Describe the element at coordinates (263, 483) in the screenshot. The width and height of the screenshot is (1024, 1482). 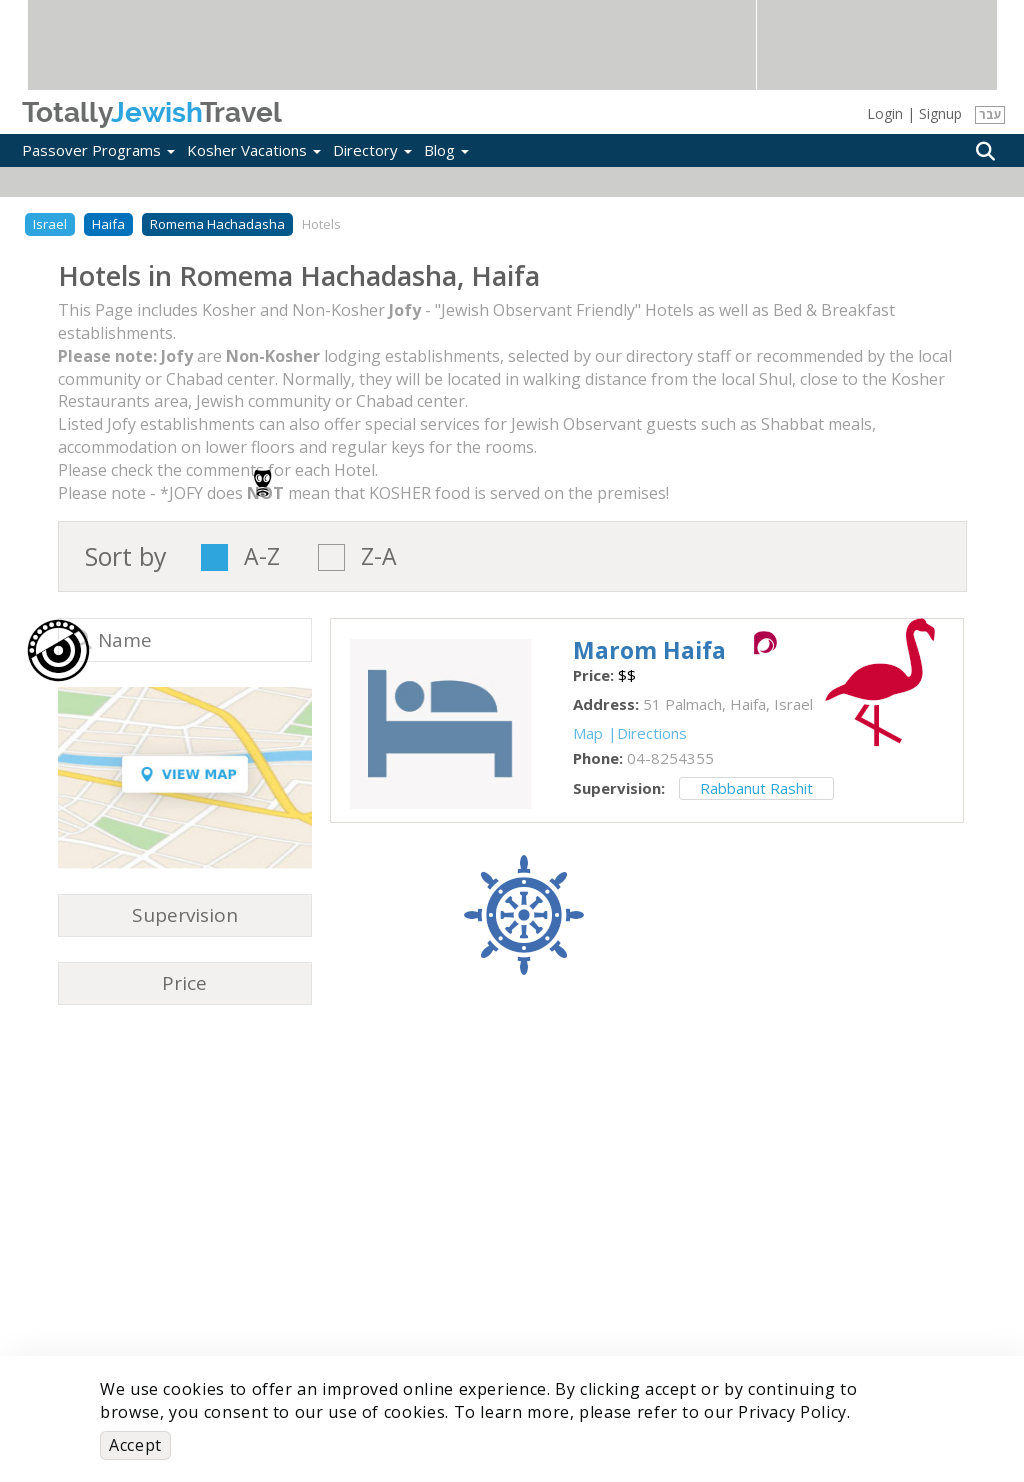
I see `indicates hazardous environment or toxic zone` at that location.